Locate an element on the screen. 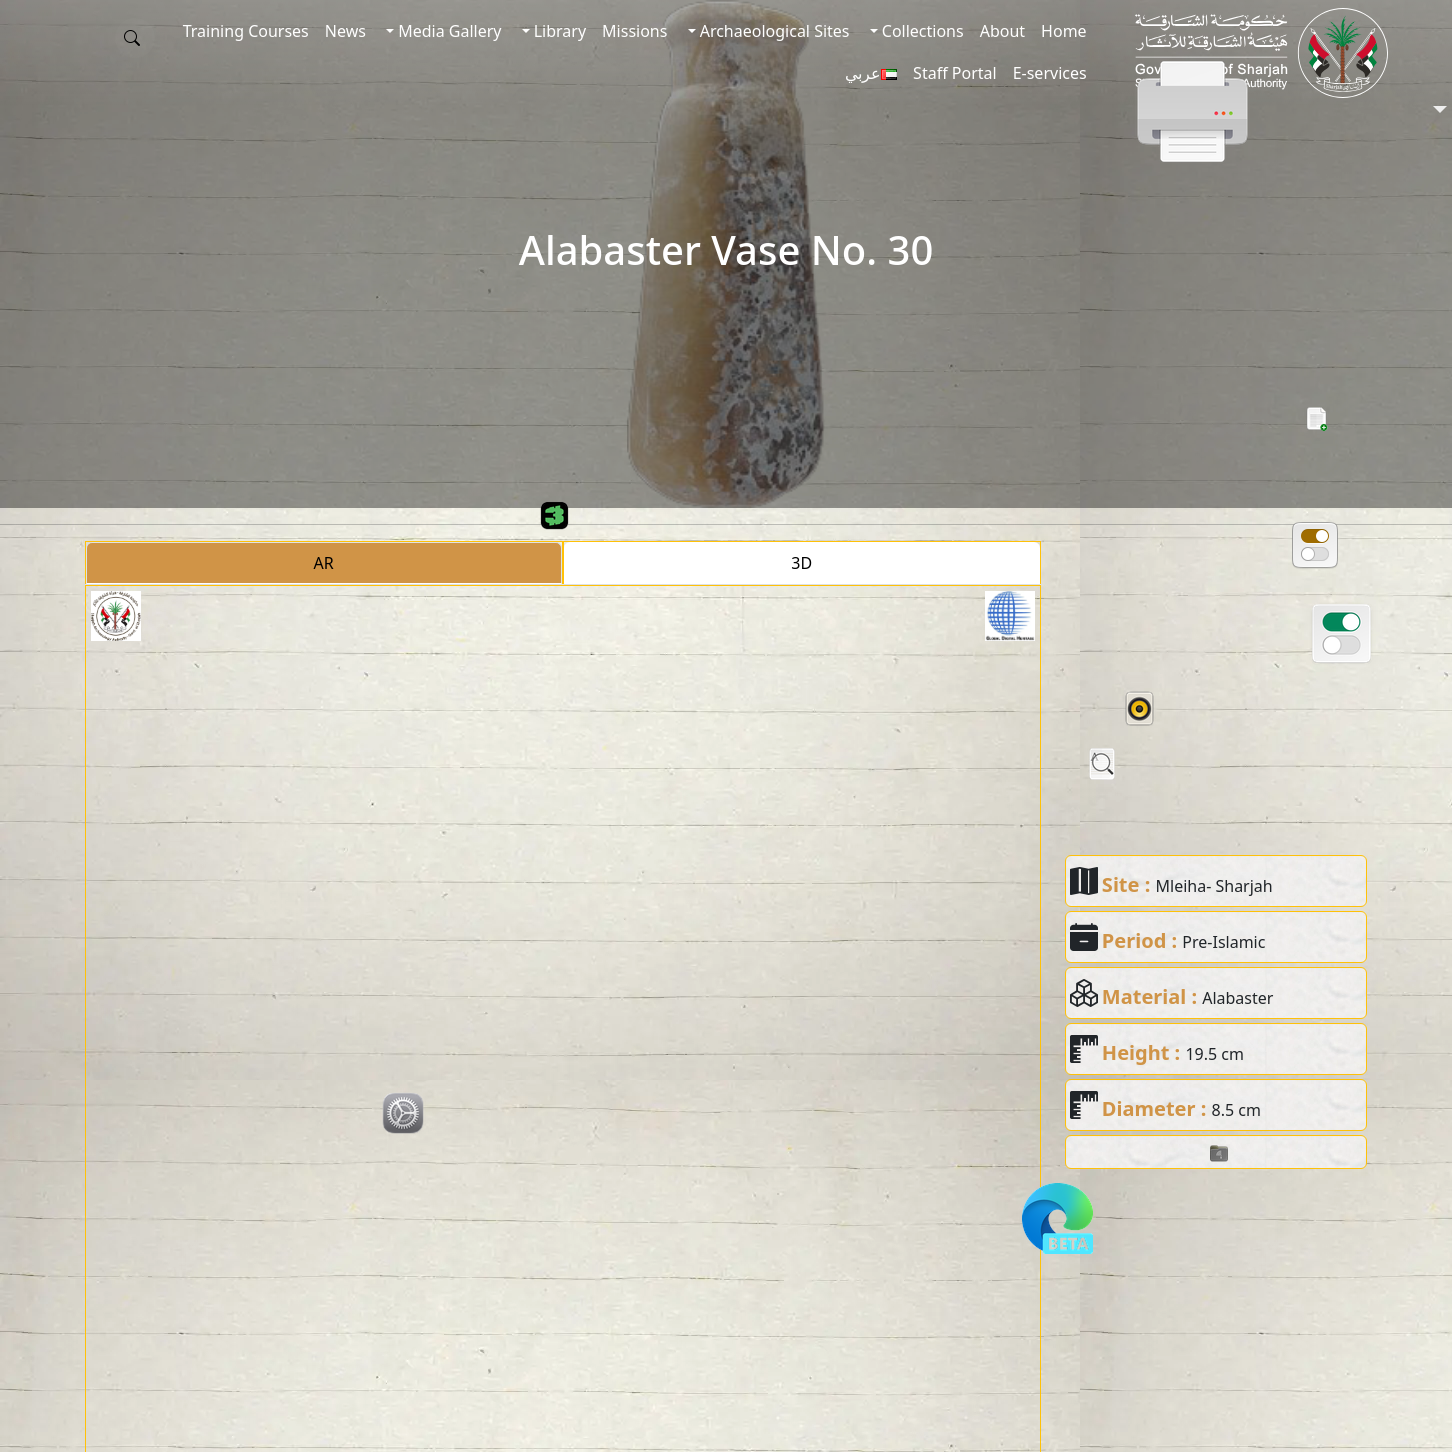 The width and height of the screenshot is (1452, 1452). print the current document is located at coordinates (1192, 111).